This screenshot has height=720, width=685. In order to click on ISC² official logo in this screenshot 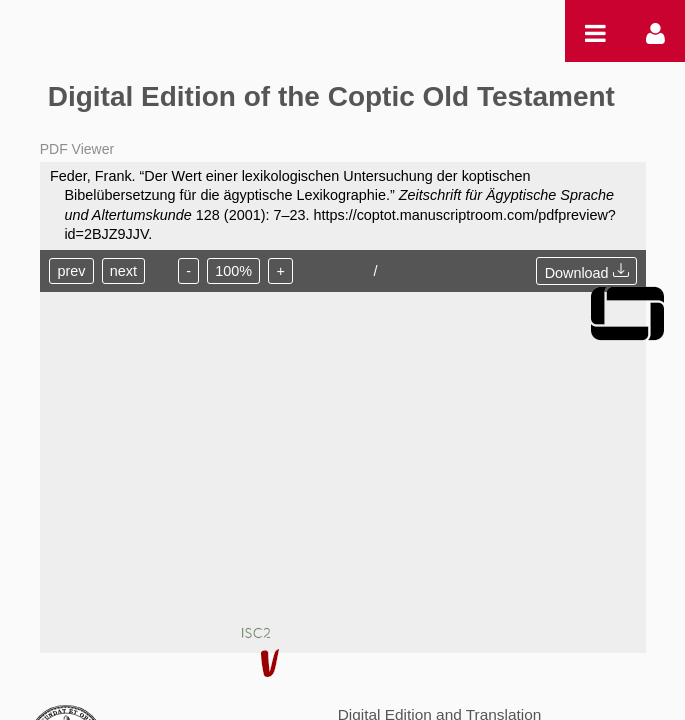, I will do `click(256, 633)`.